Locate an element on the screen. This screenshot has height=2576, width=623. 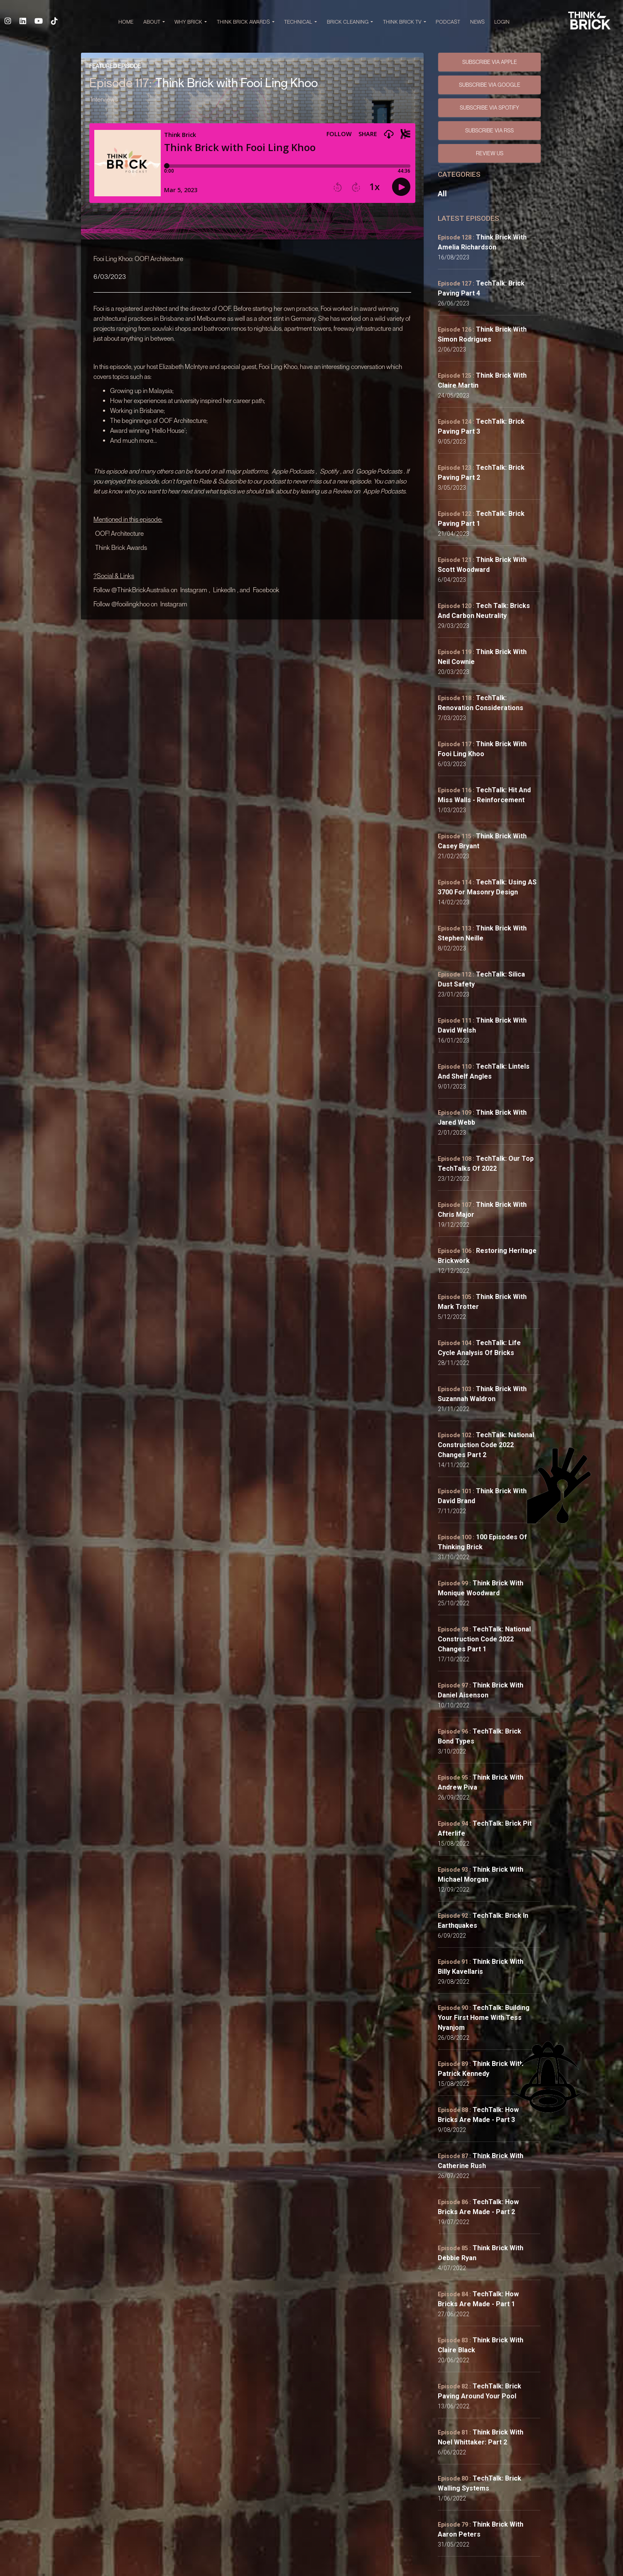
alien invasion or UFO event in game is located at coordinates (548, 2077).